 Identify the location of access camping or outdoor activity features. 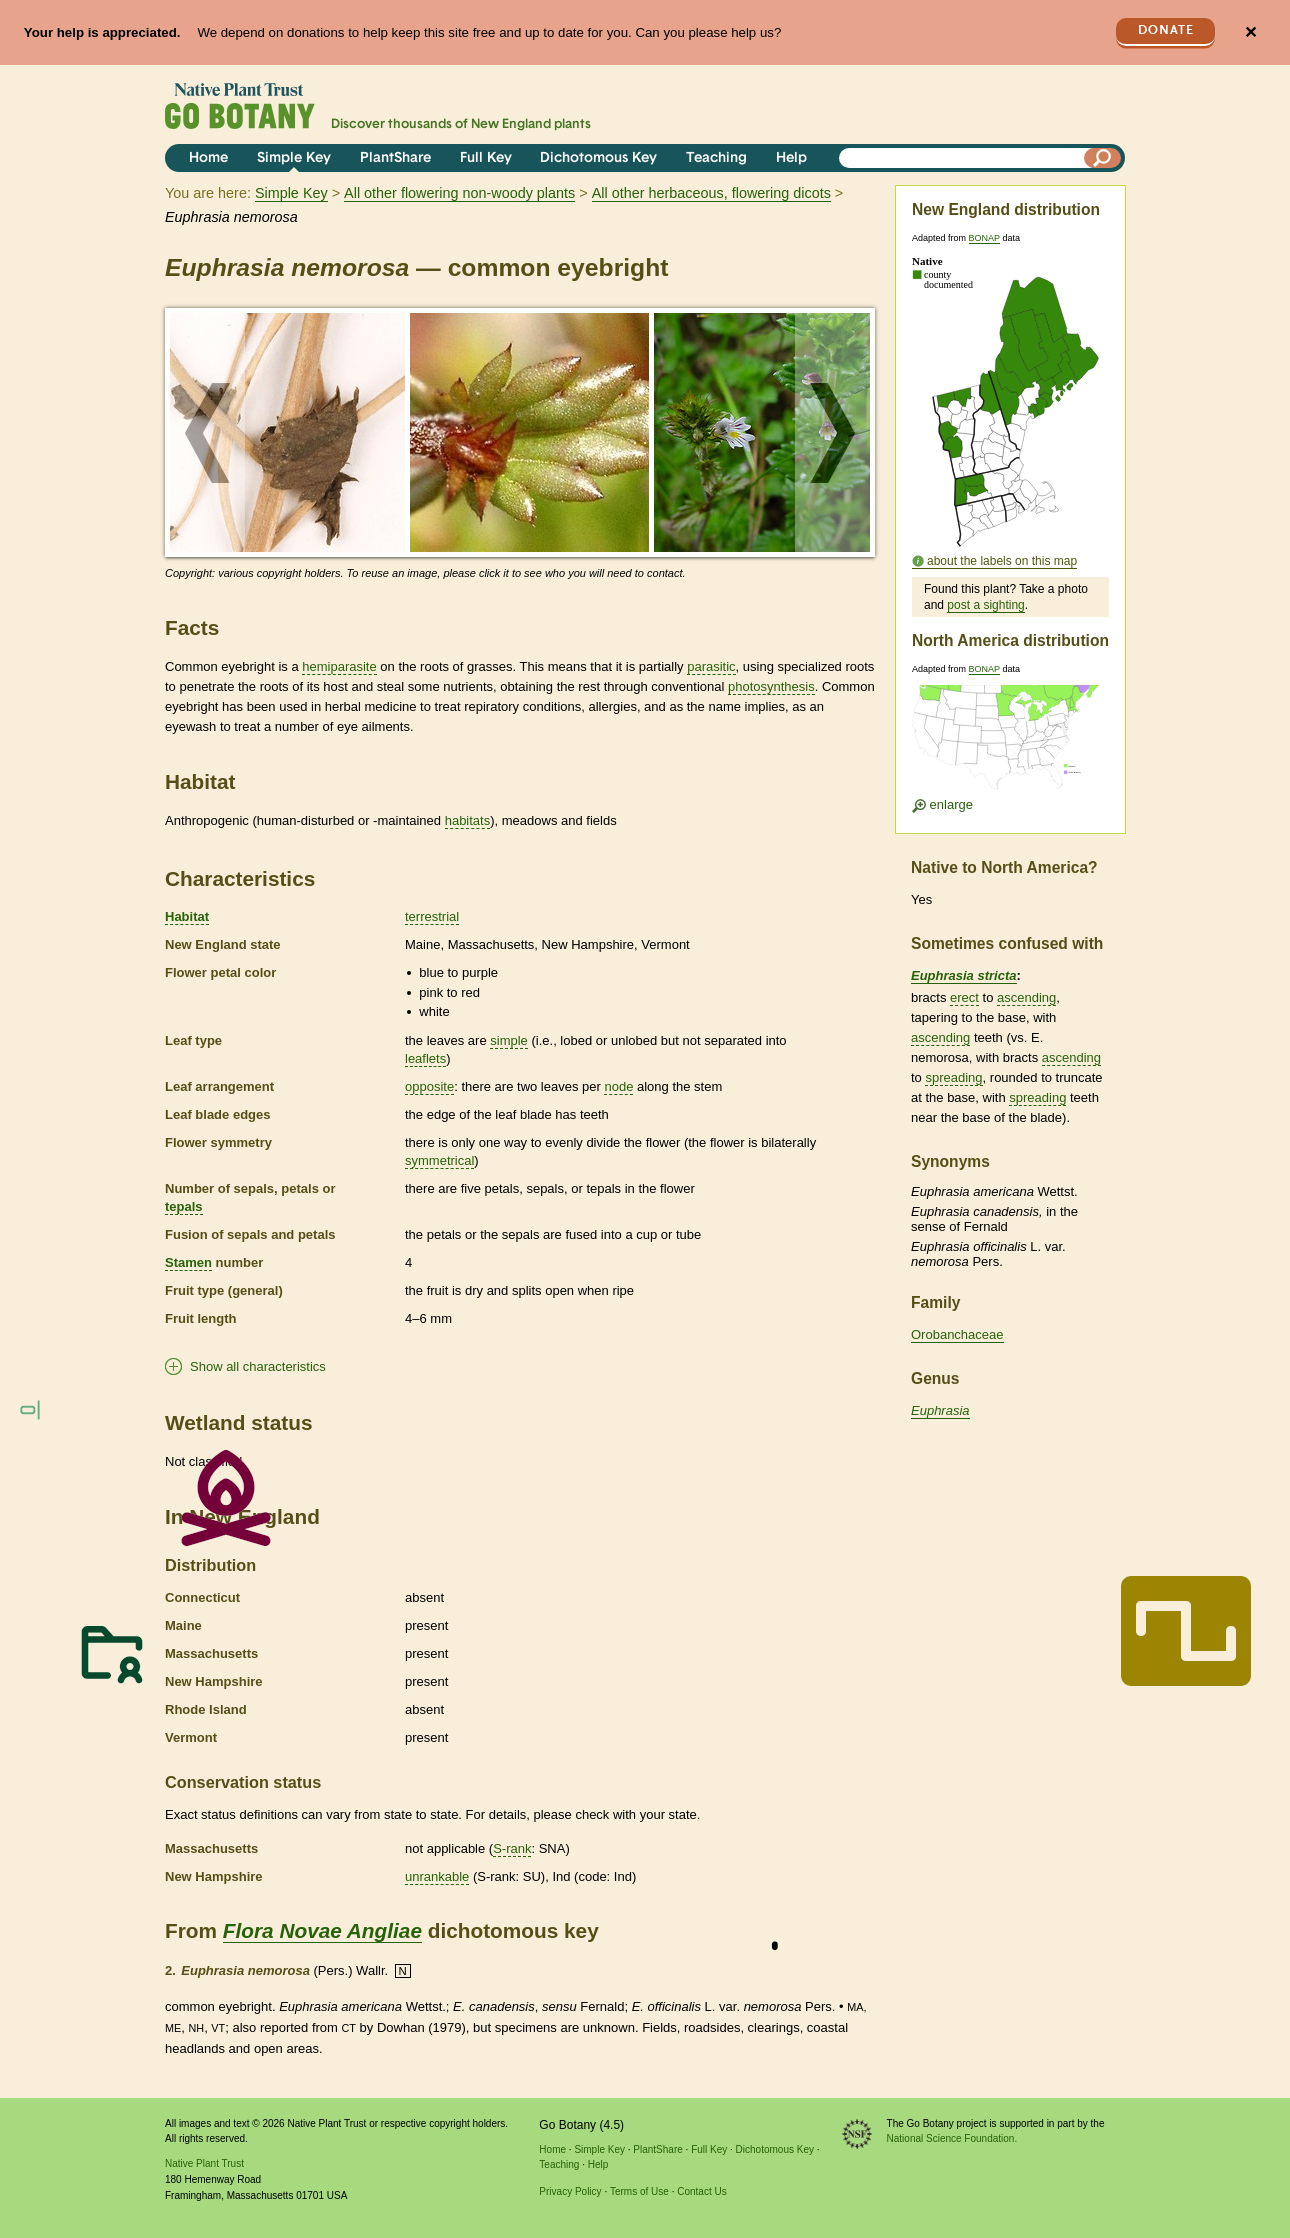
(226, 1498).